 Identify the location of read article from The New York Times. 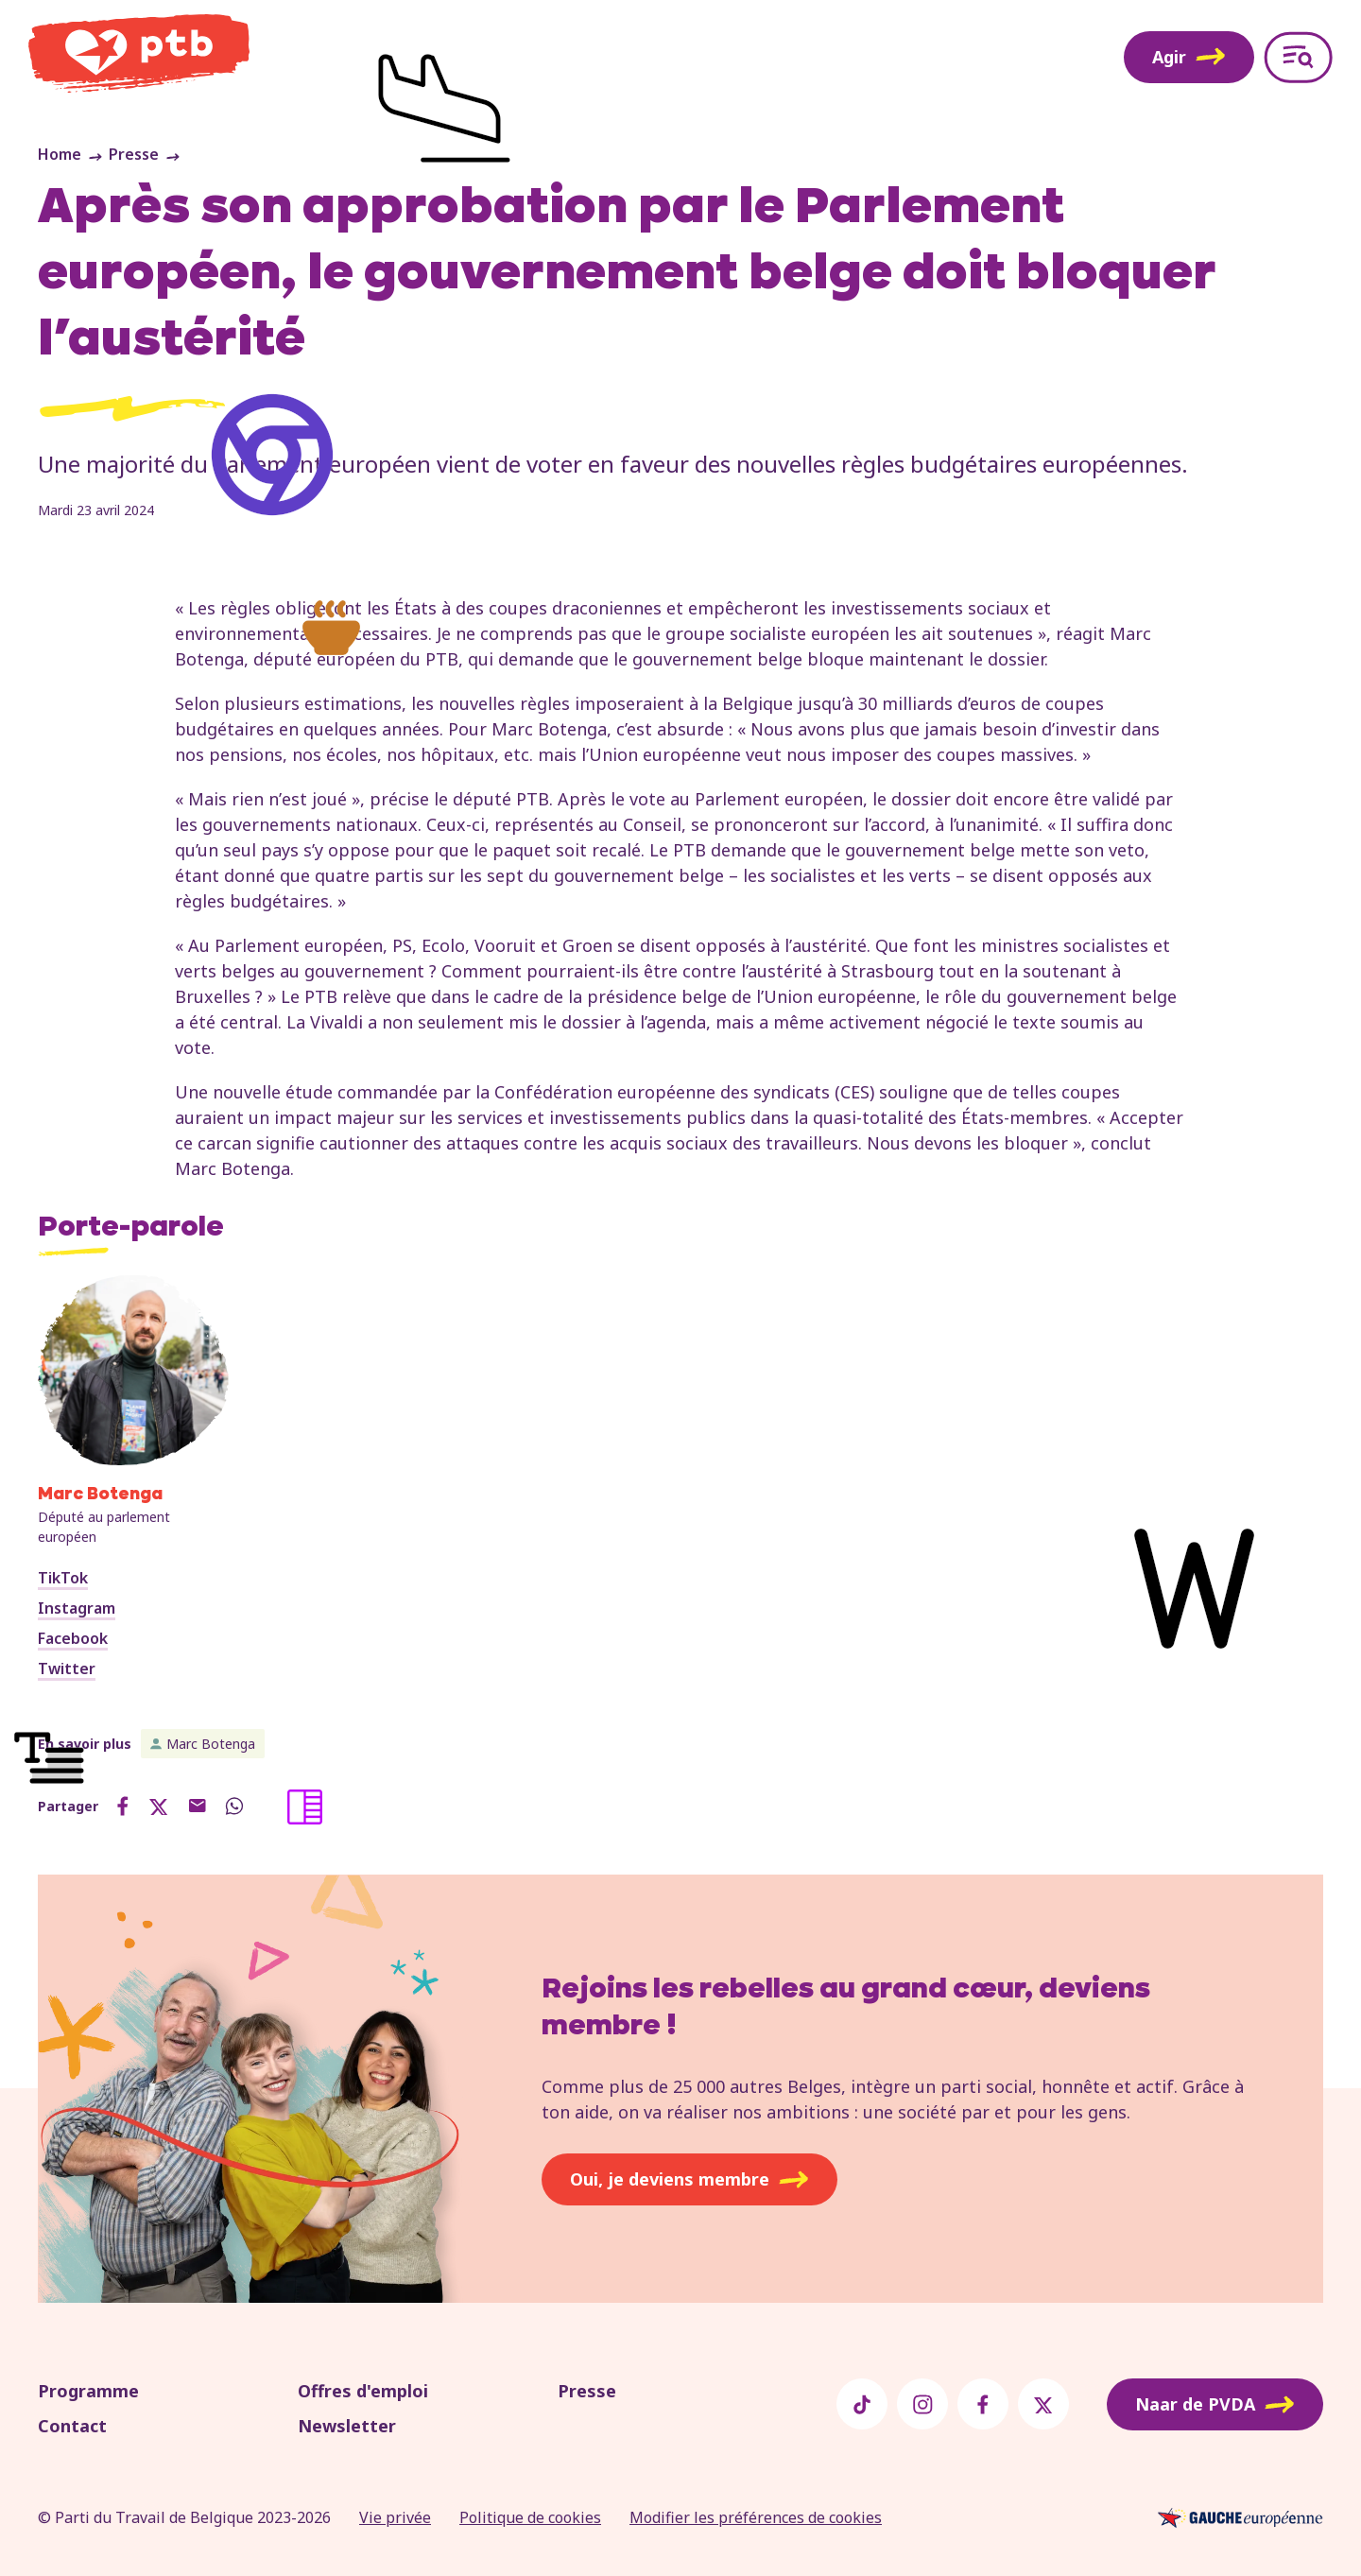
(47, 1757).